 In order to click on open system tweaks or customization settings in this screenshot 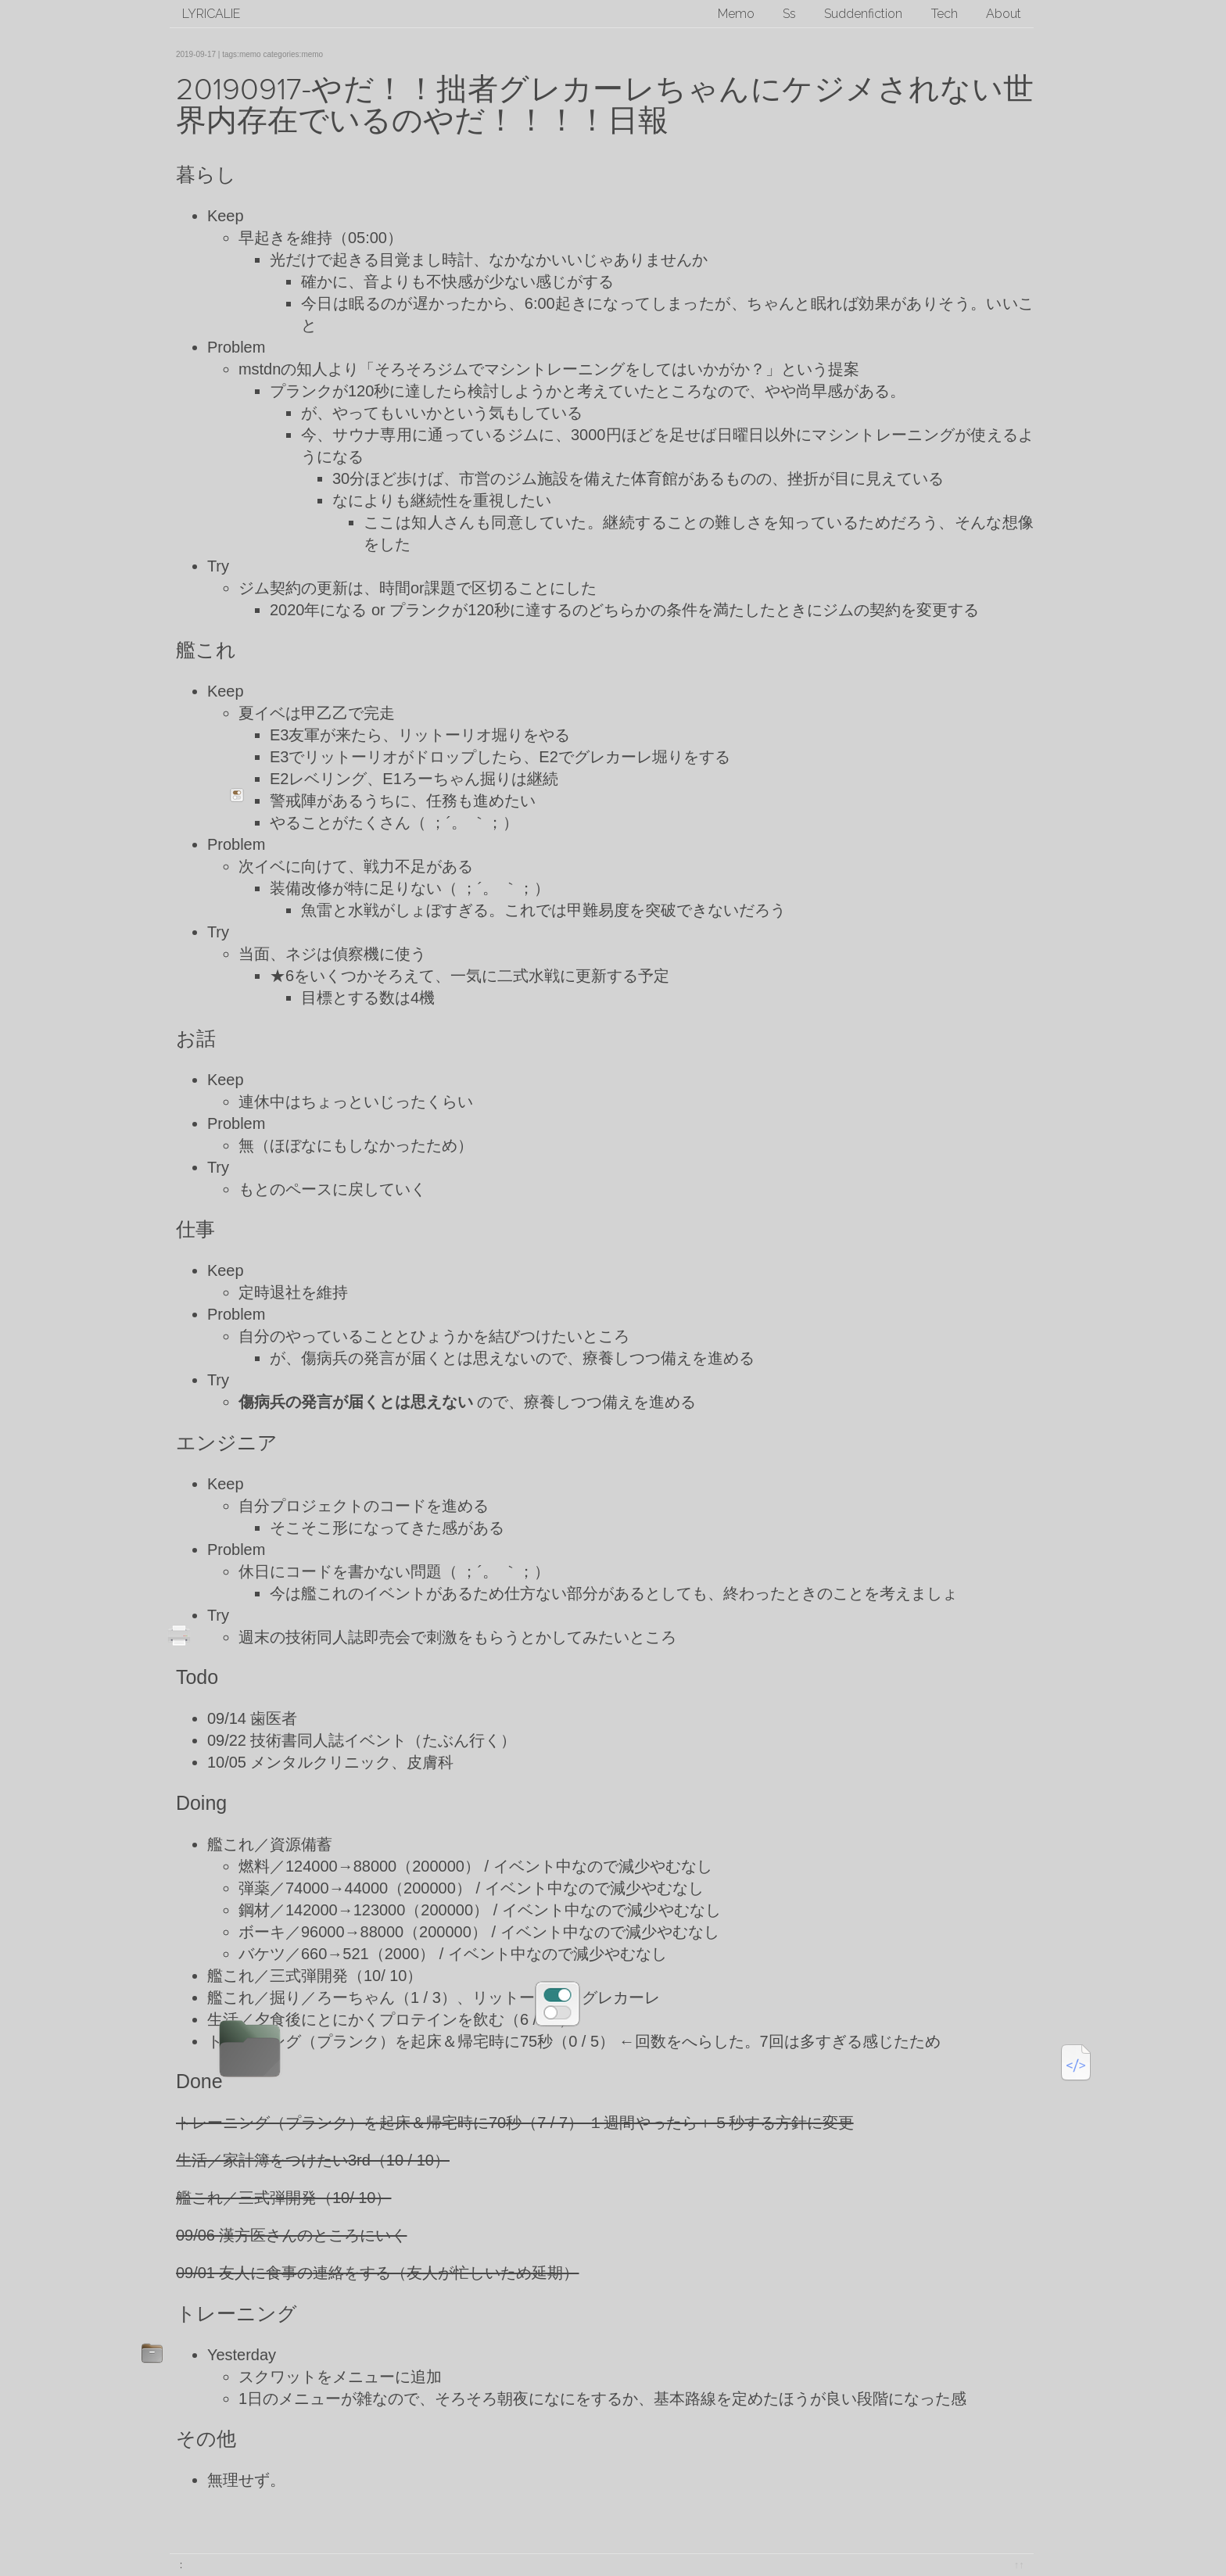, I will do `click(237, 795)`.